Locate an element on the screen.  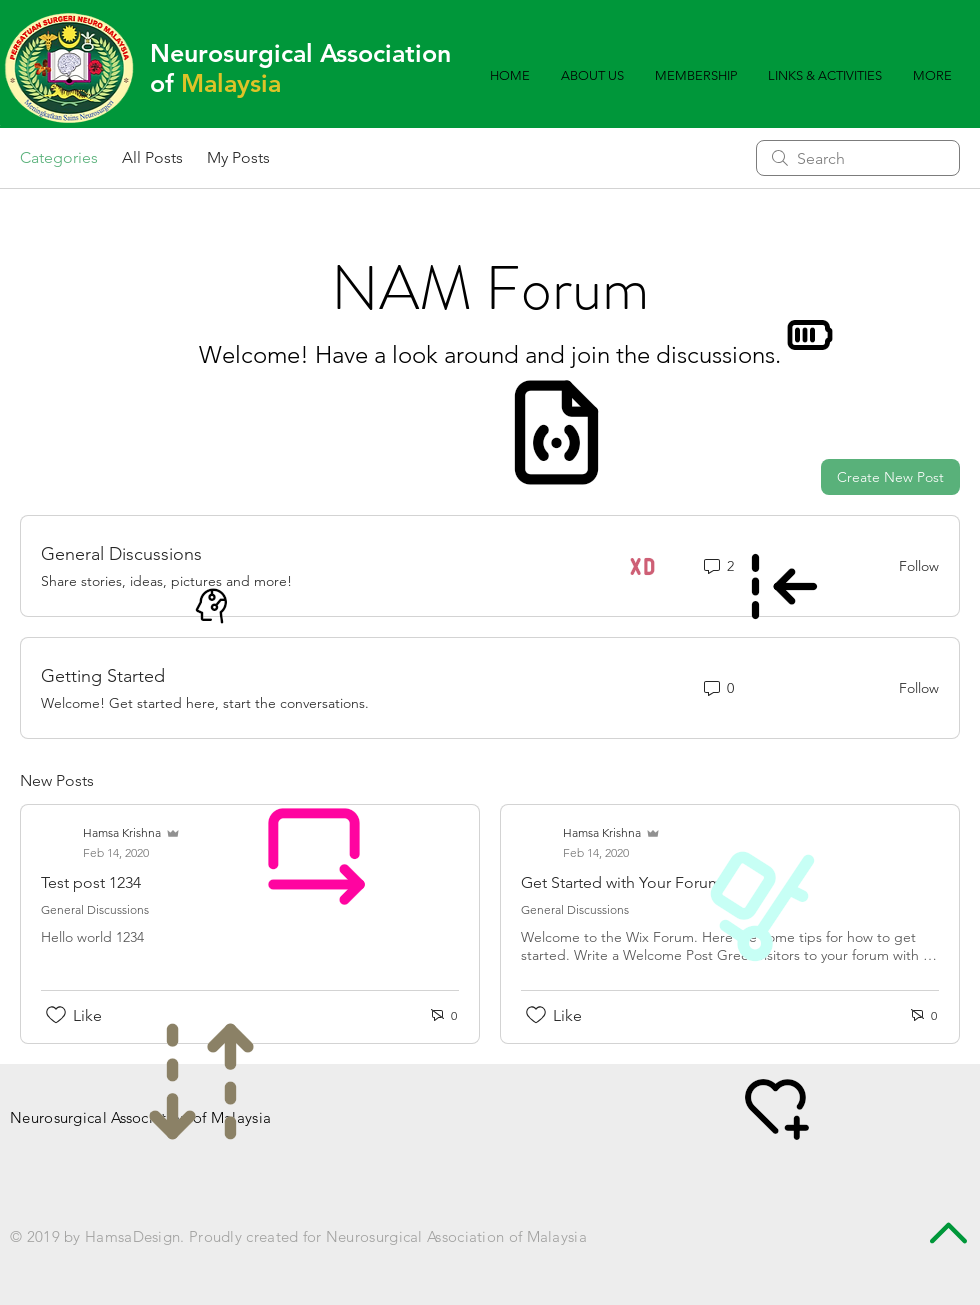
access a file with wireless or signal data is located at coordinates (556, 432).